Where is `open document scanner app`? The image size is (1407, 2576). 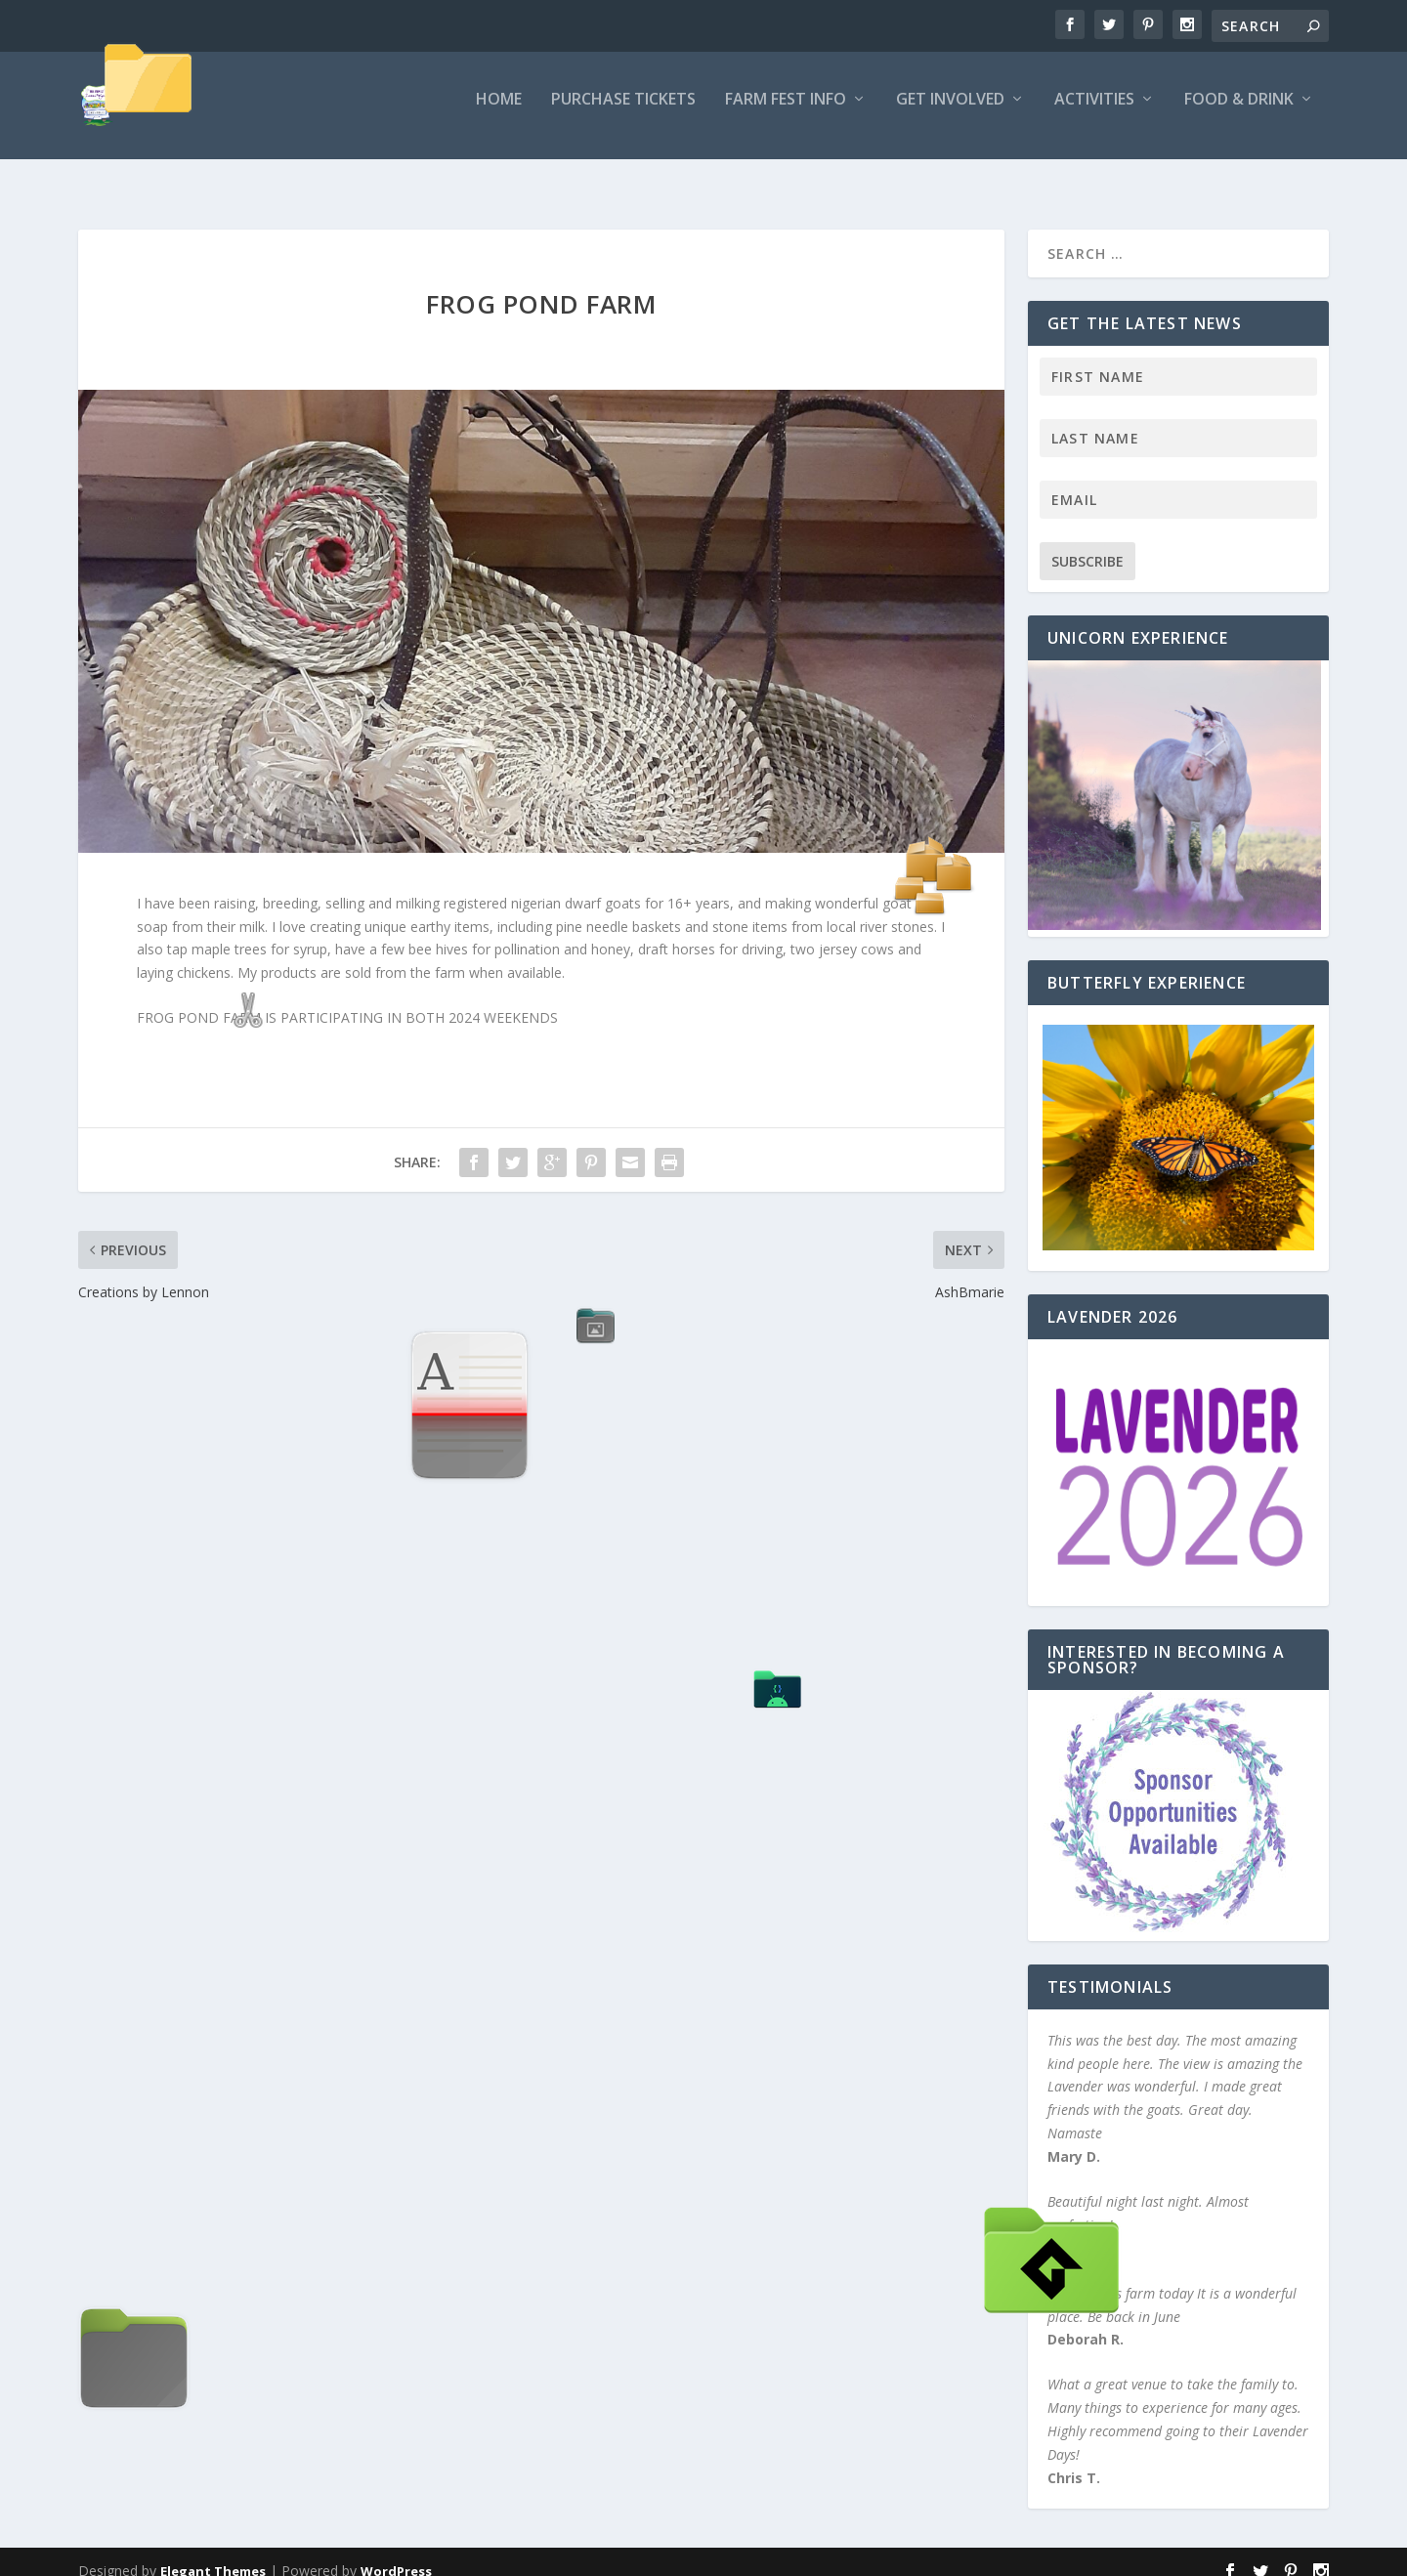 open document scanner app is located at coordinates (469, 1405).